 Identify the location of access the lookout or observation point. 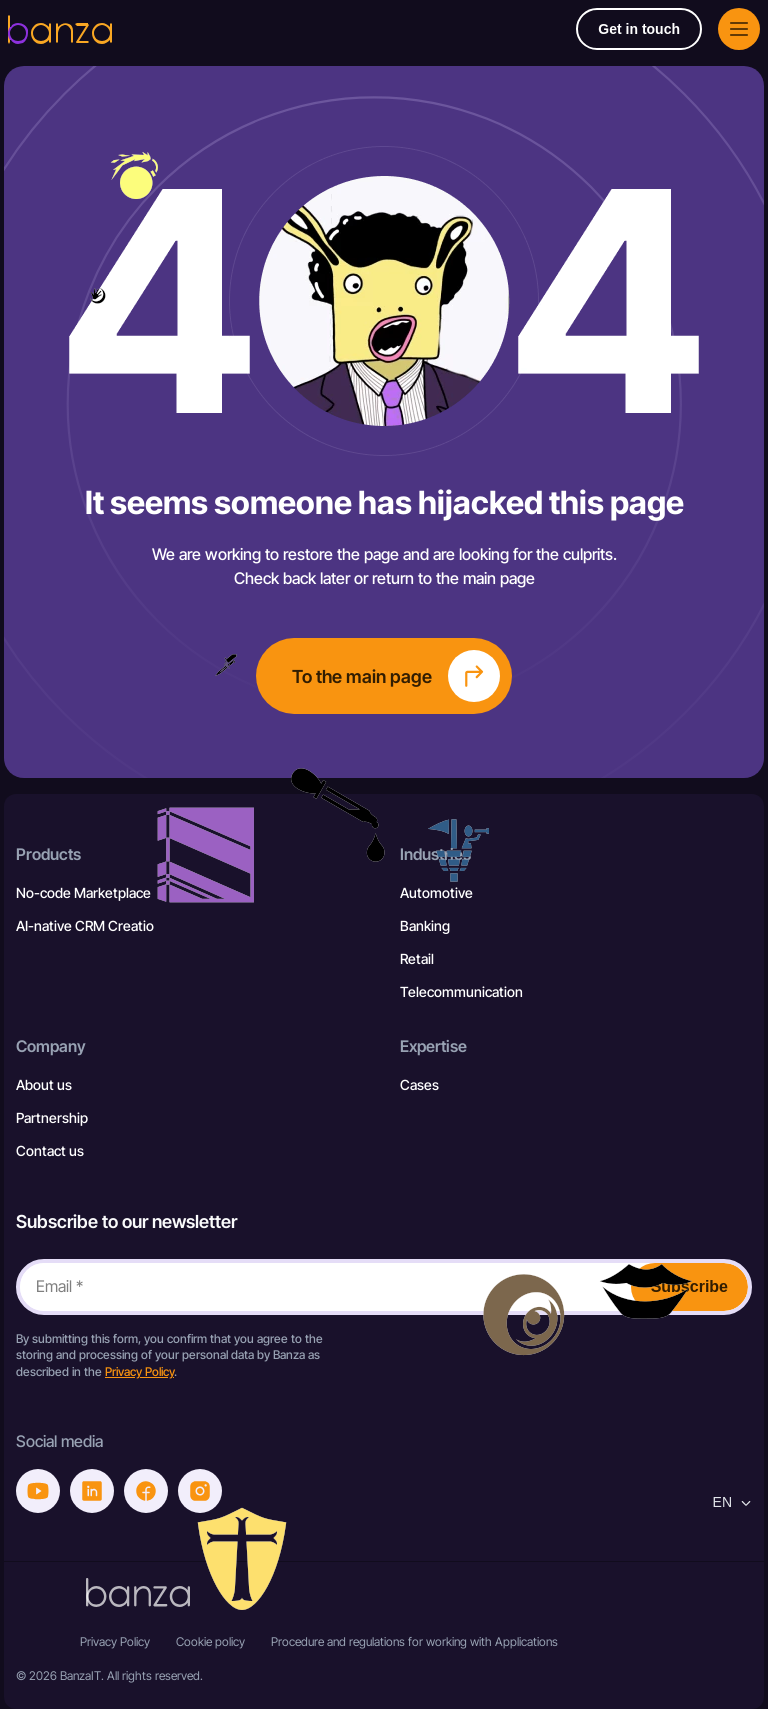
(458, 849).